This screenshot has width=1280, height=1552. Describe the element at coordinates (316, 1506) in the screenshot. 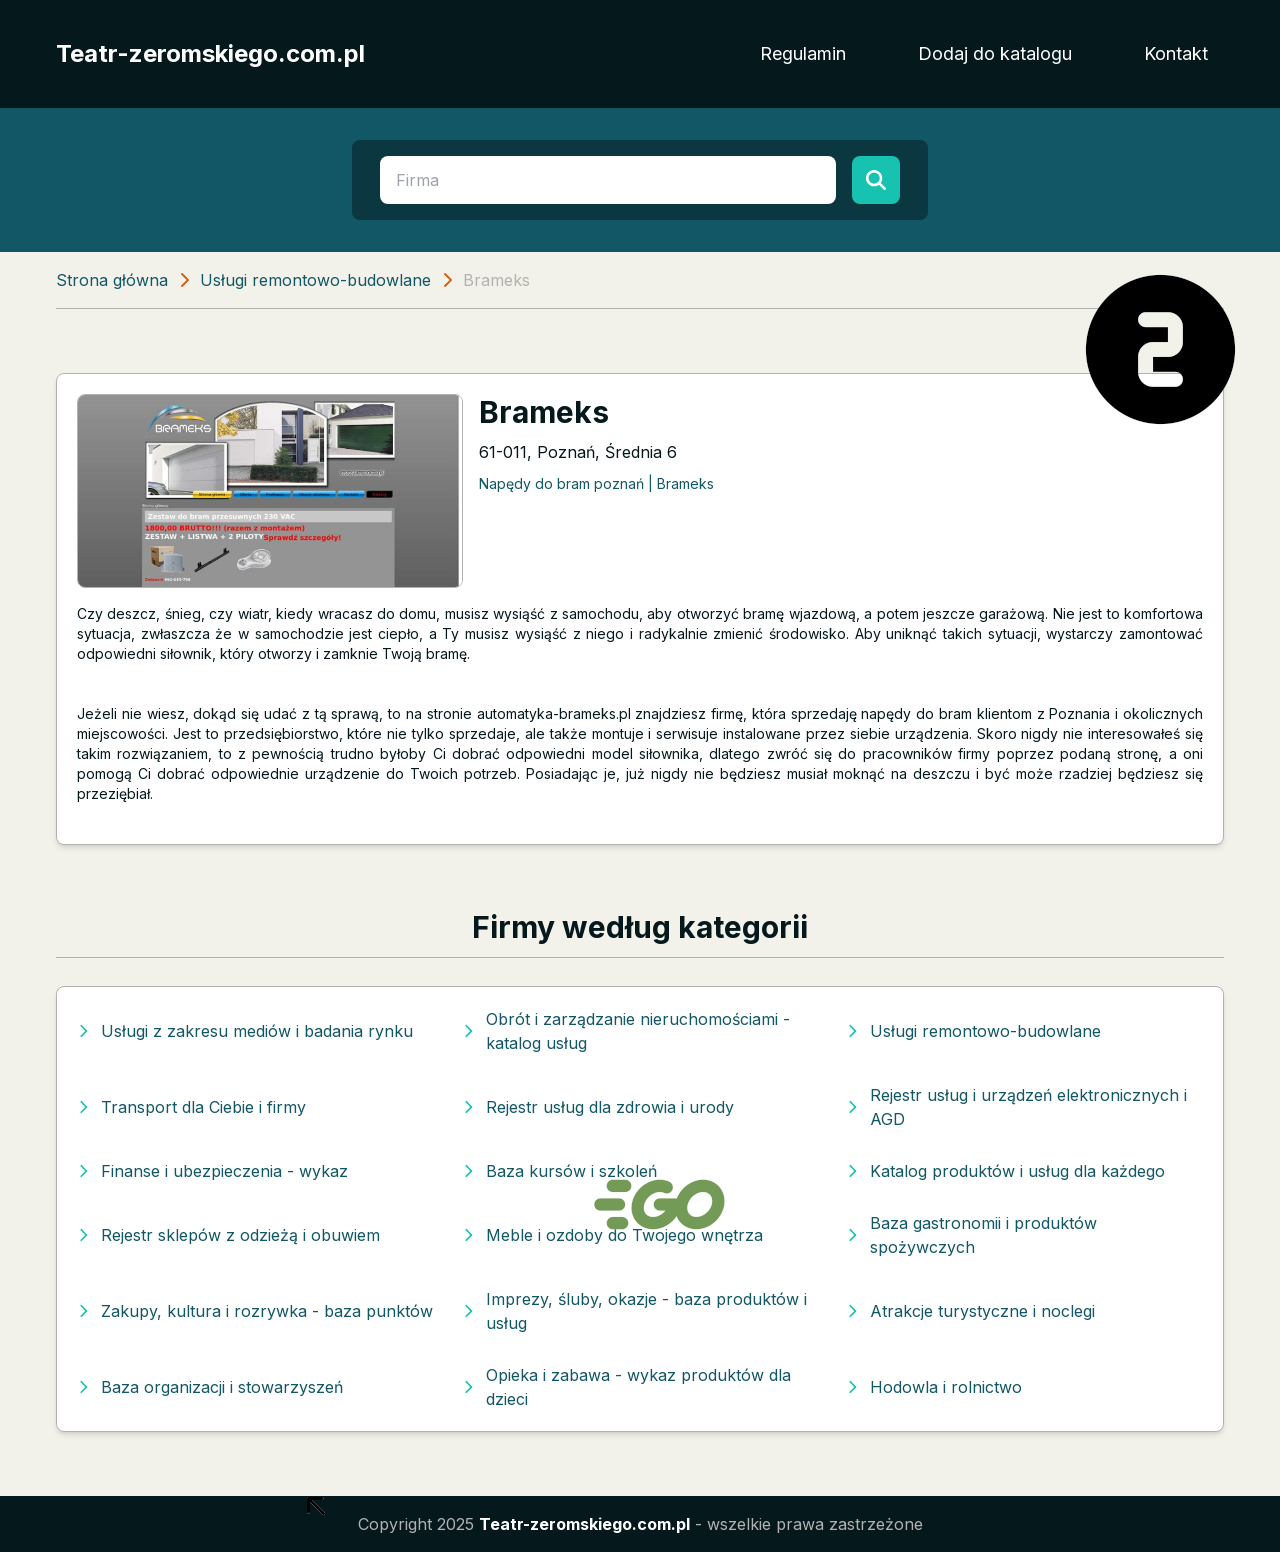

I see `navigate back to previous screen` at that location.